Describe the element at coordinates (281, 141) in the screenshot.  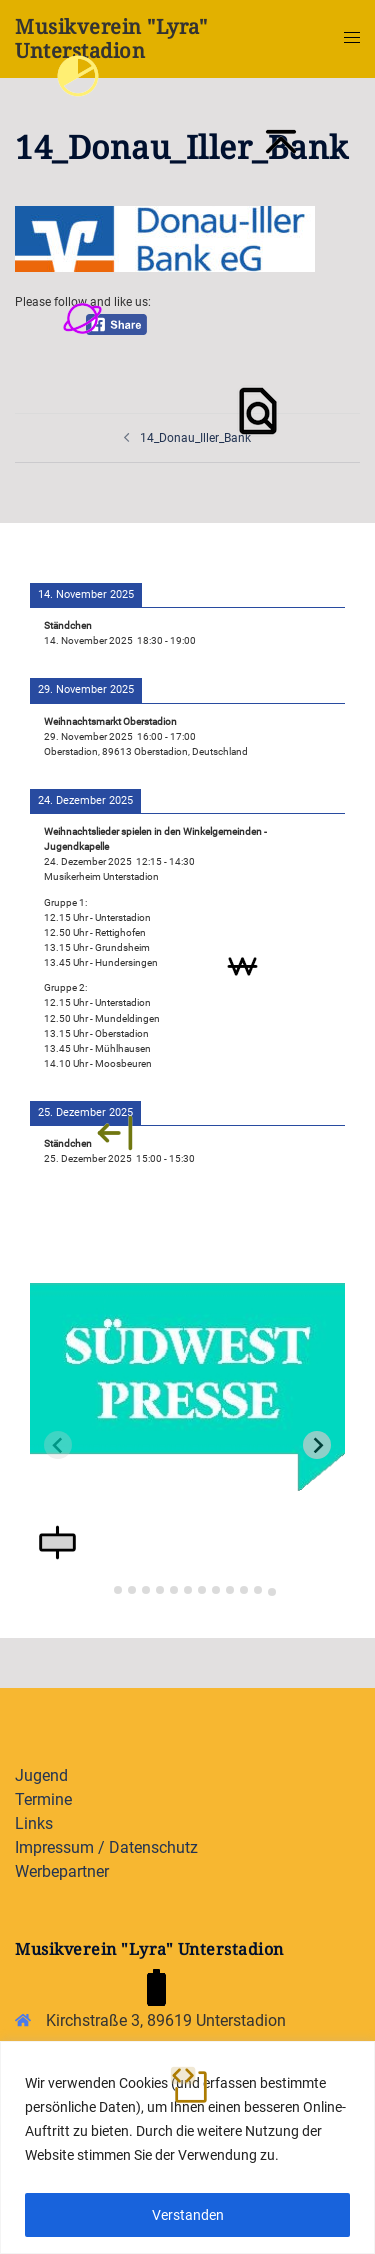
I see `collapse or minimize a section` at that location.